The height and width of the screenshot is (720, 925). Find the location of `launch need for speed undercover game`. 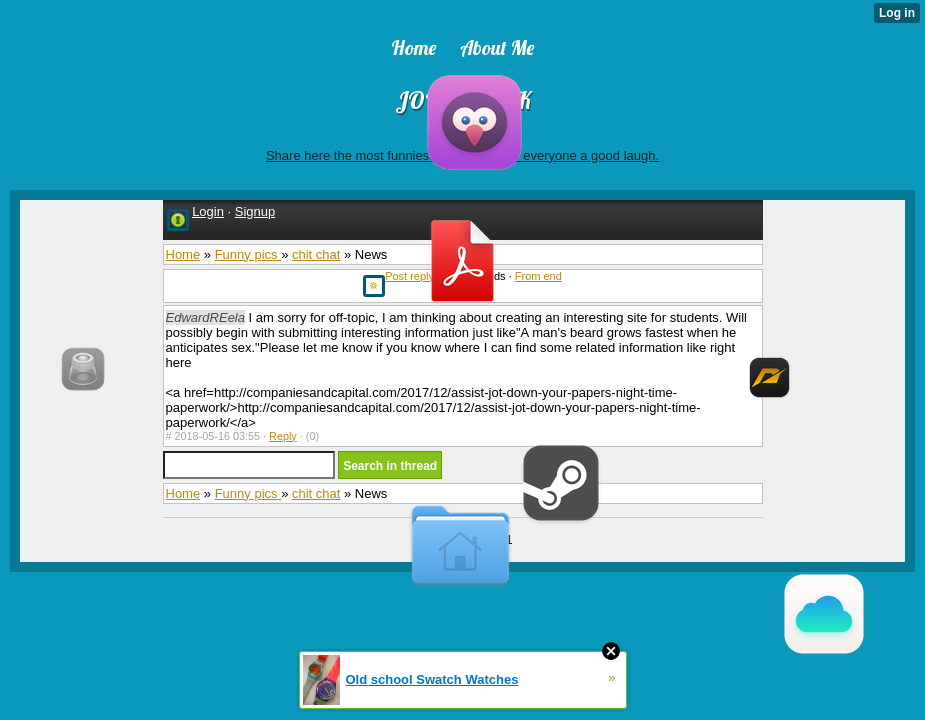

launch need for speed undercover game is located at coordinates (769, 377).